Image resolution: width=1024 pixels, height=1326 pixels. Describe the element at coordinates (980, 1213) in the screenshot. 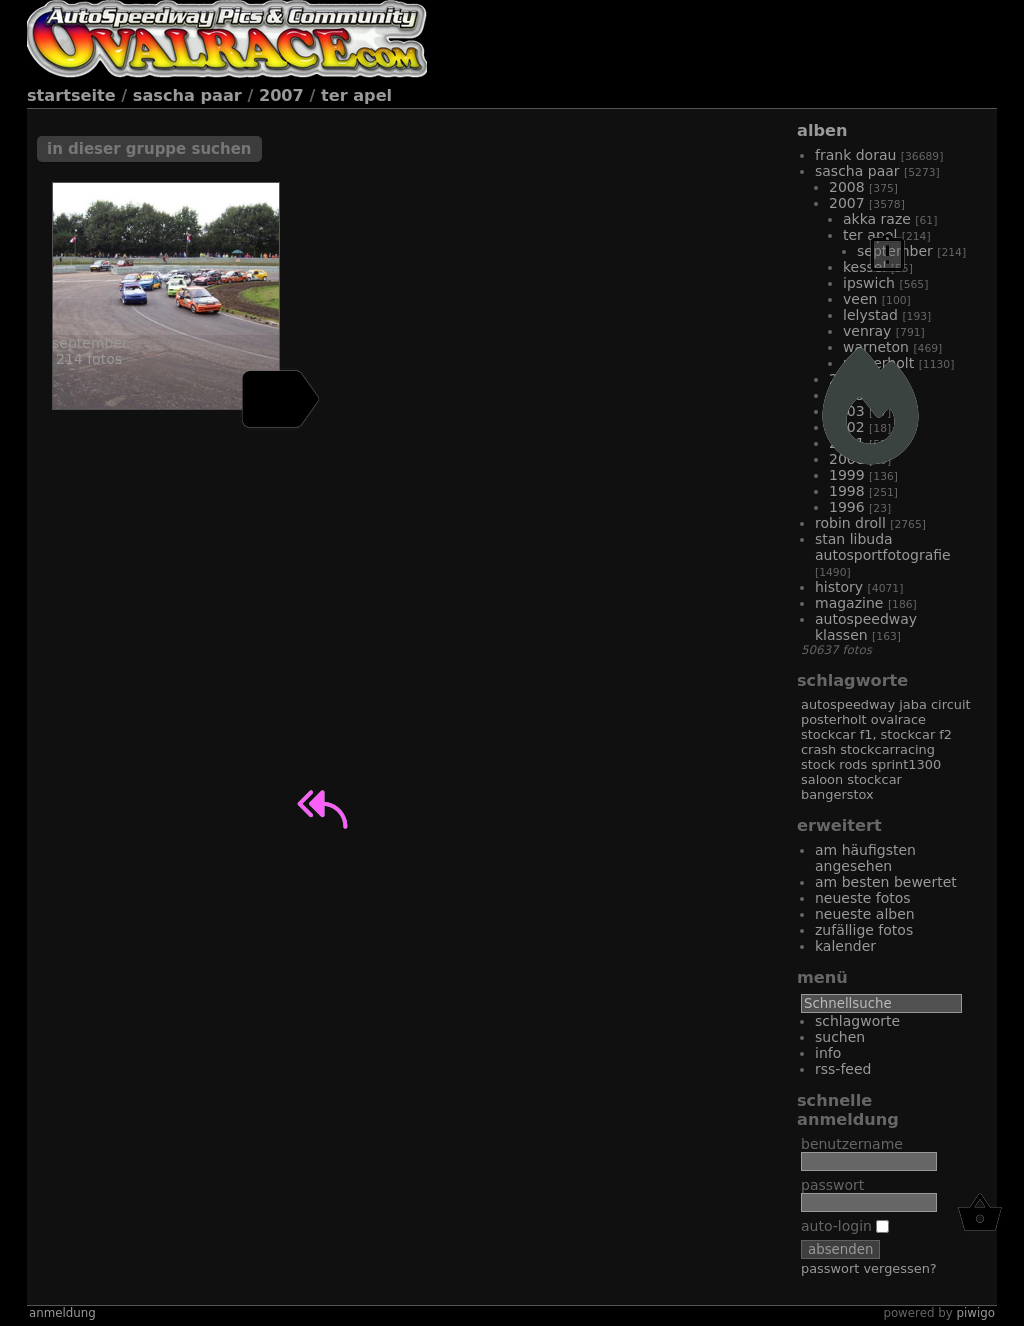

I see `view your shopping basket` at that location.